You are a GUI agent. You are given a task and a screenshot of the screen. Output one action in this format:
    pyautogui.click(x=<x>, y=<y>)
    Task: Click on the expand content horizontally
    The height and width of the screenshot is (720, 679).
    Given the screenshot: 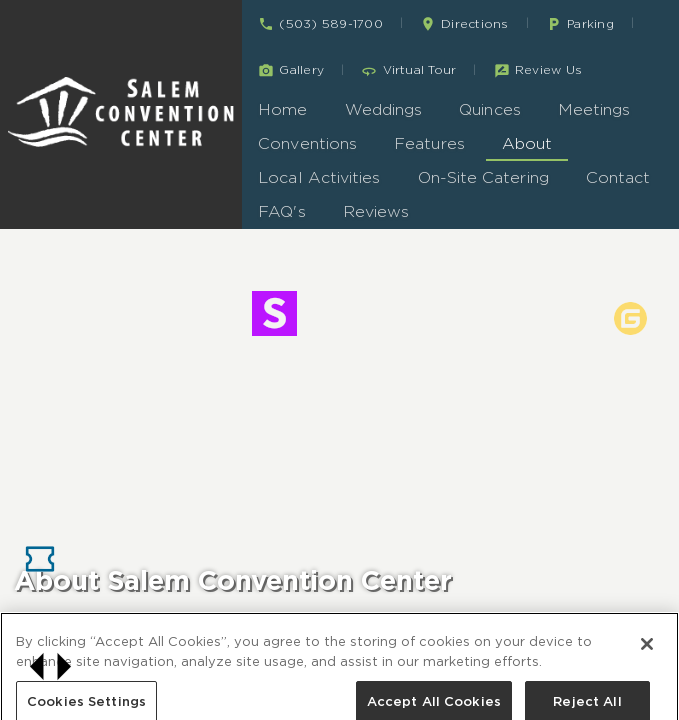 What is the action you would take?
    pyautogui.click(x=50, y=666)
    